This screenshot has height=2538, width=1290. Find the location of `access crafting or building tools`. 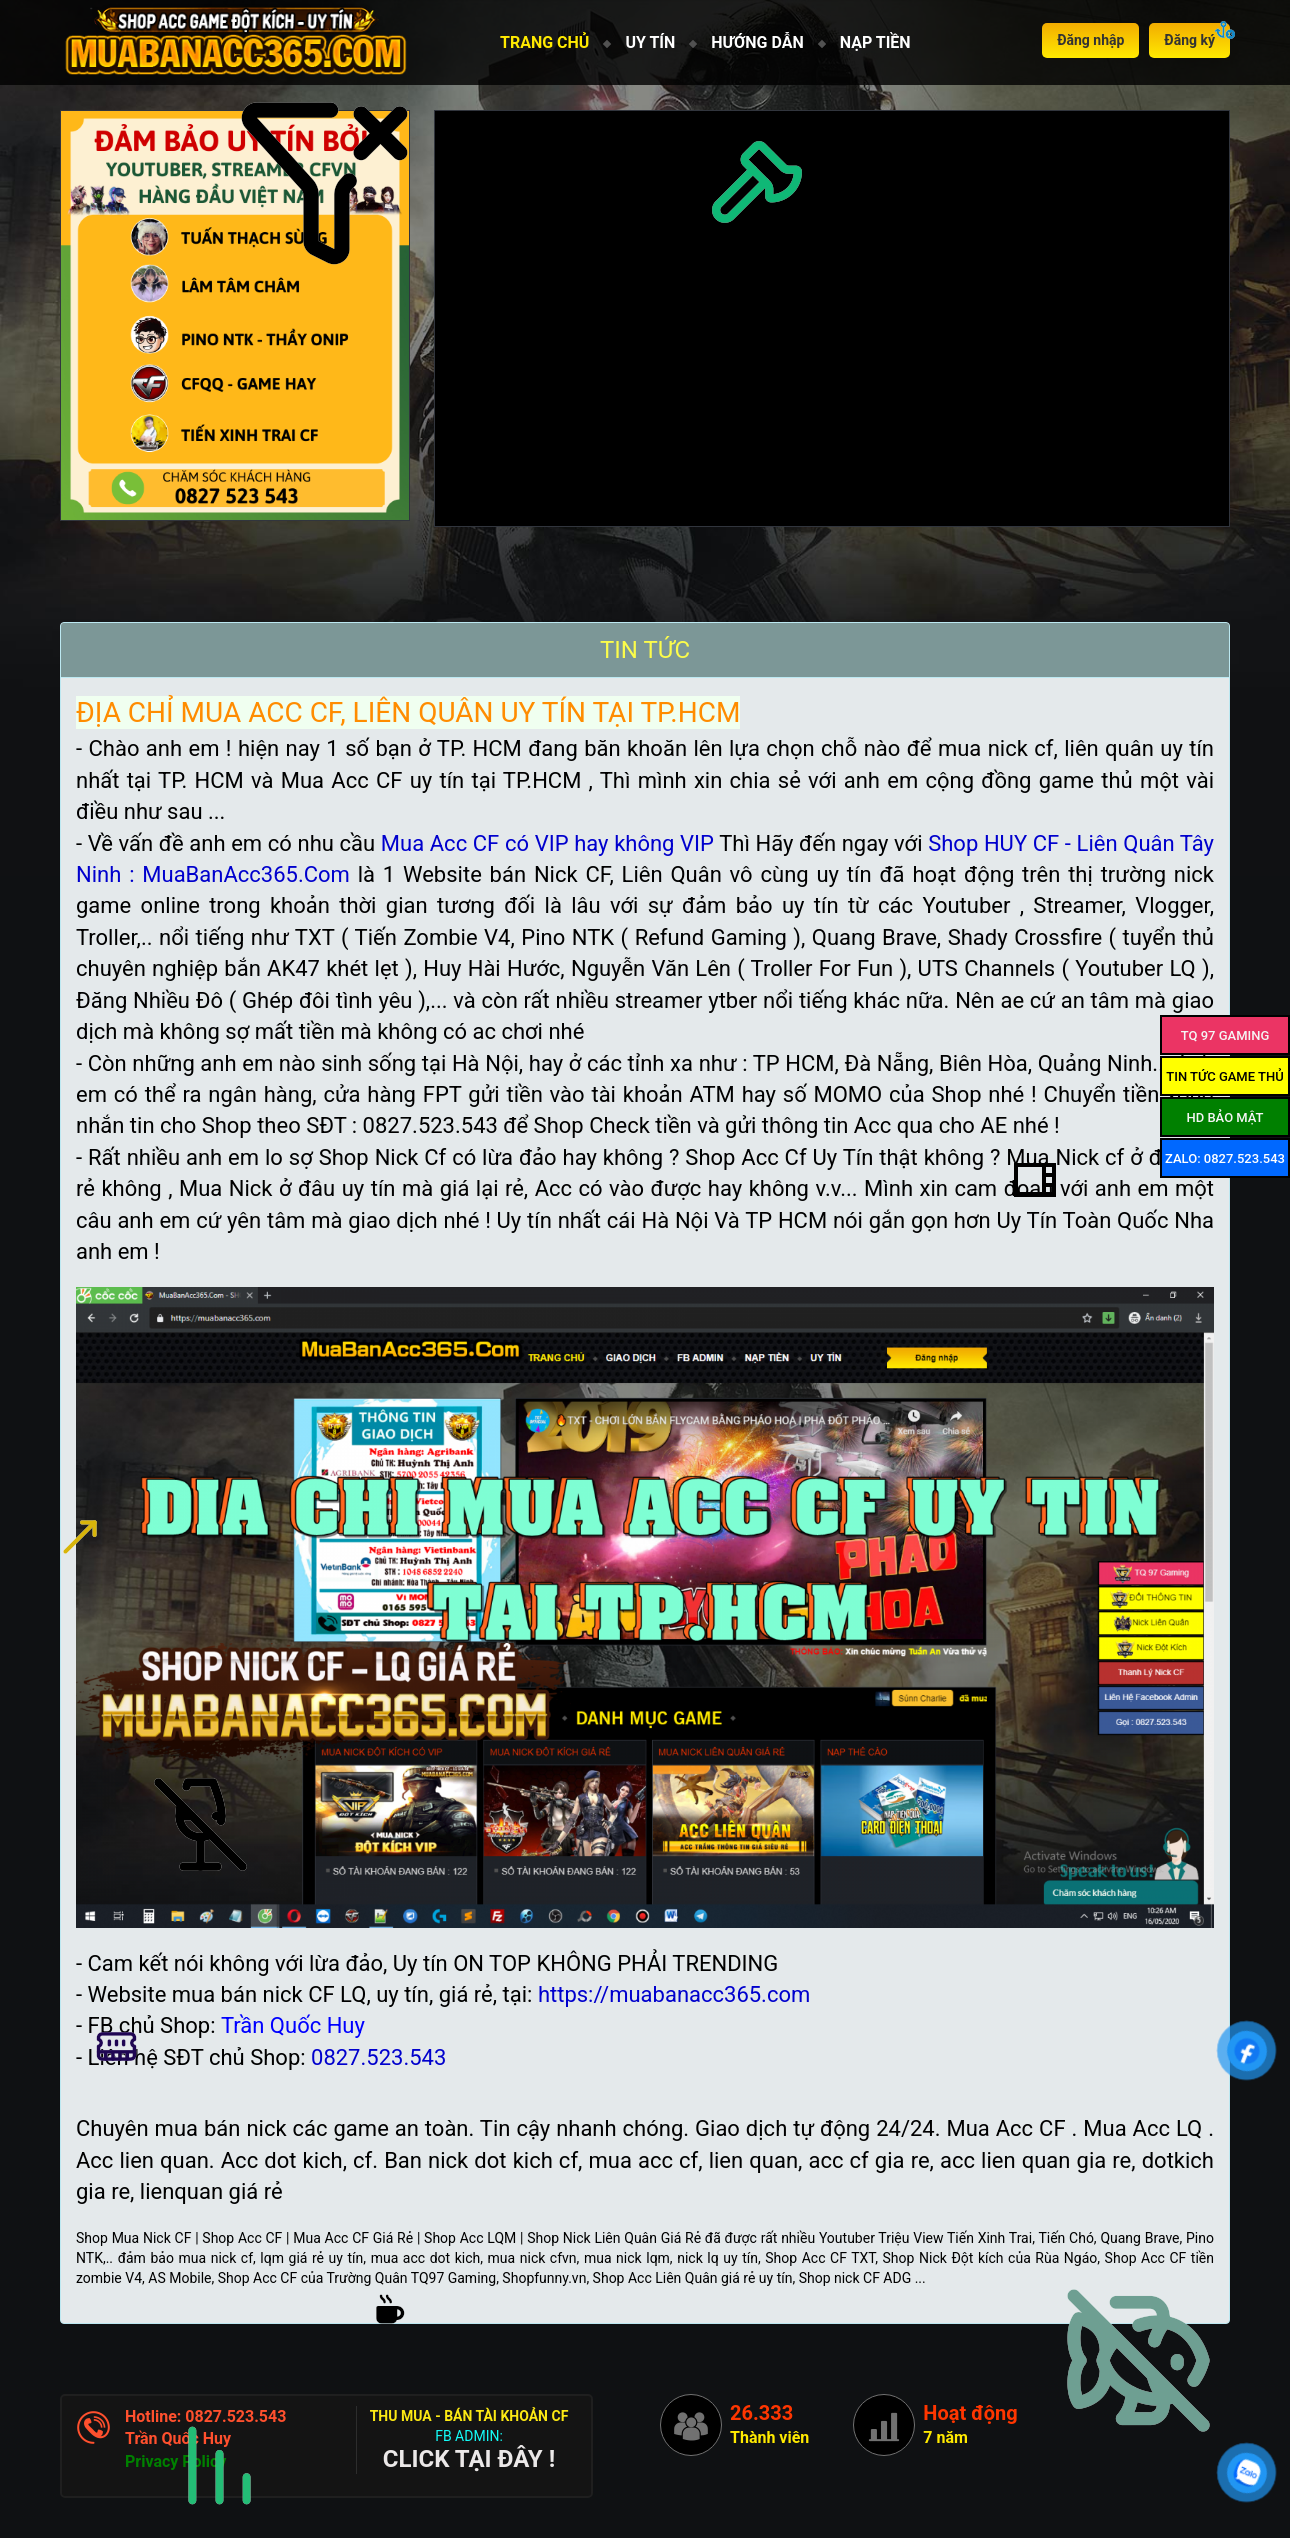

access crafting or building tools is located at coordinates (757, 182).